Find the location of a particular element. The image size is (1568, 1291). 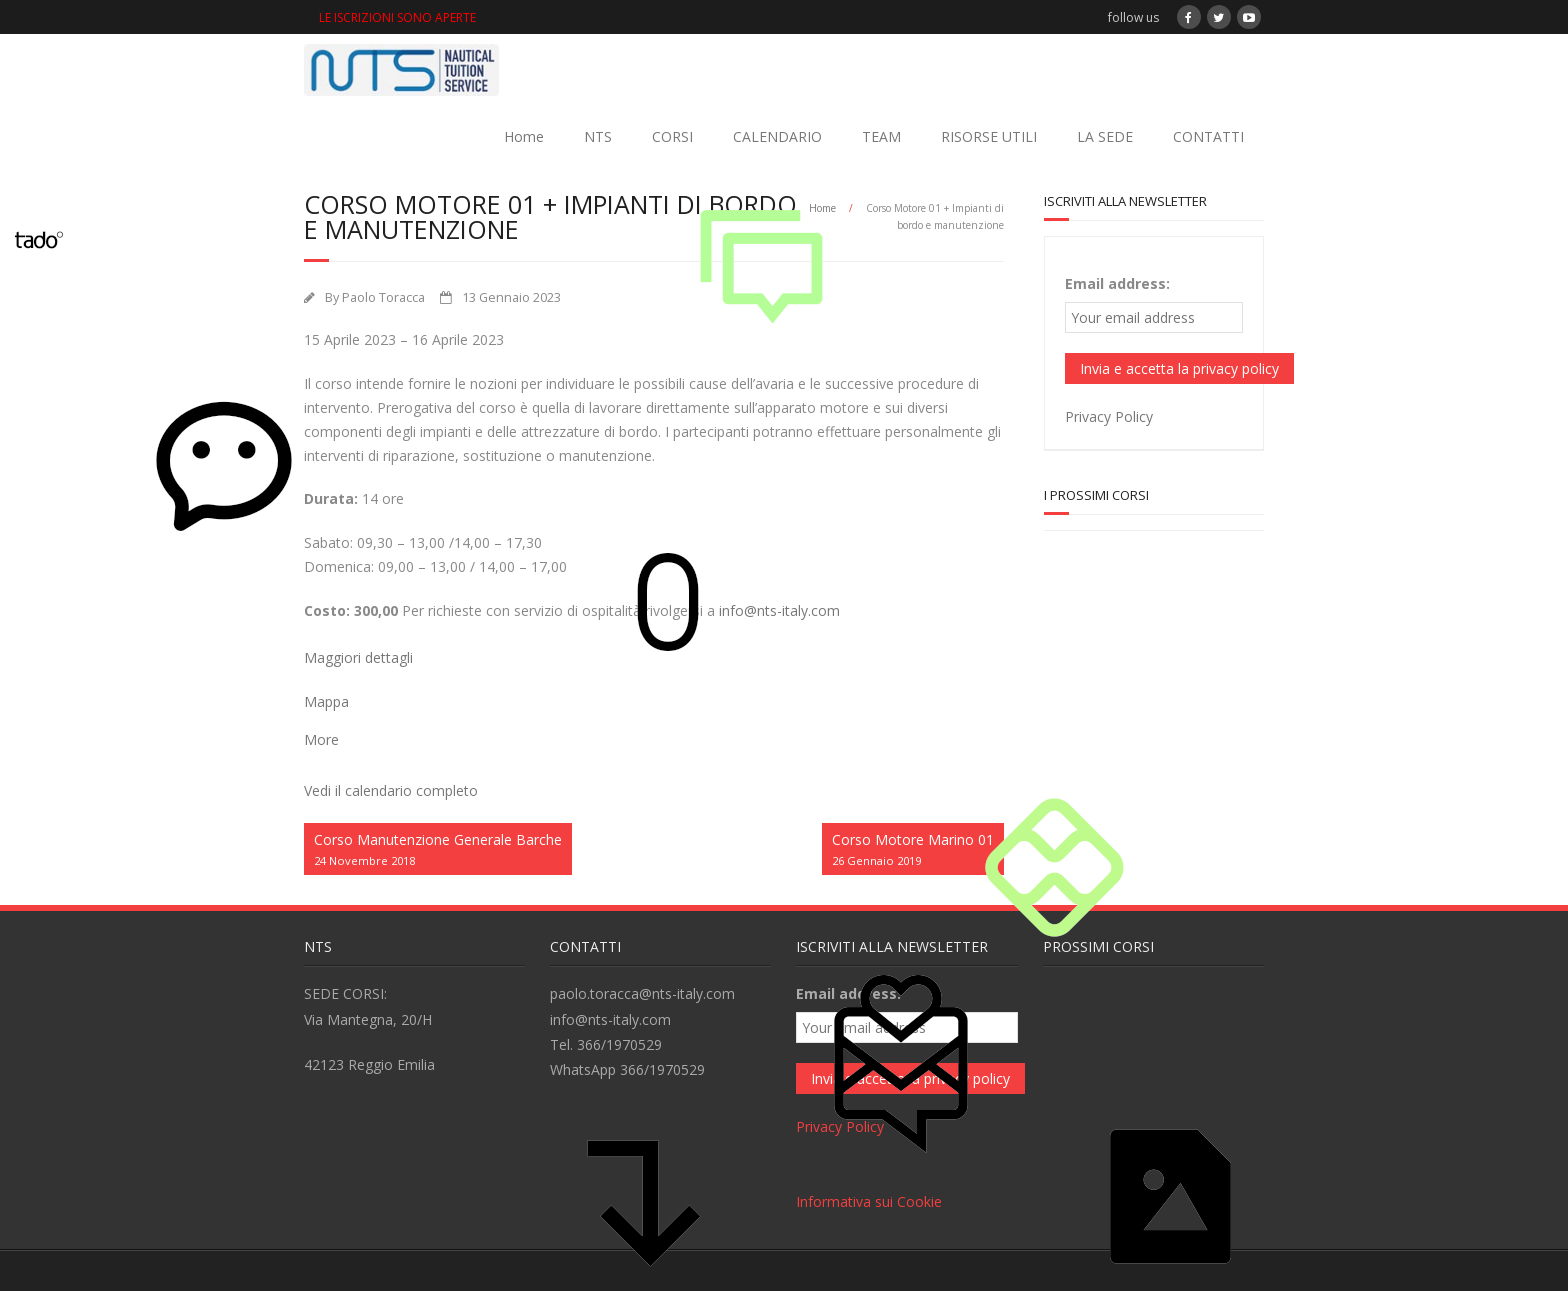

indicates a right-then-down navigation path is located at coordinates (642, 1195).